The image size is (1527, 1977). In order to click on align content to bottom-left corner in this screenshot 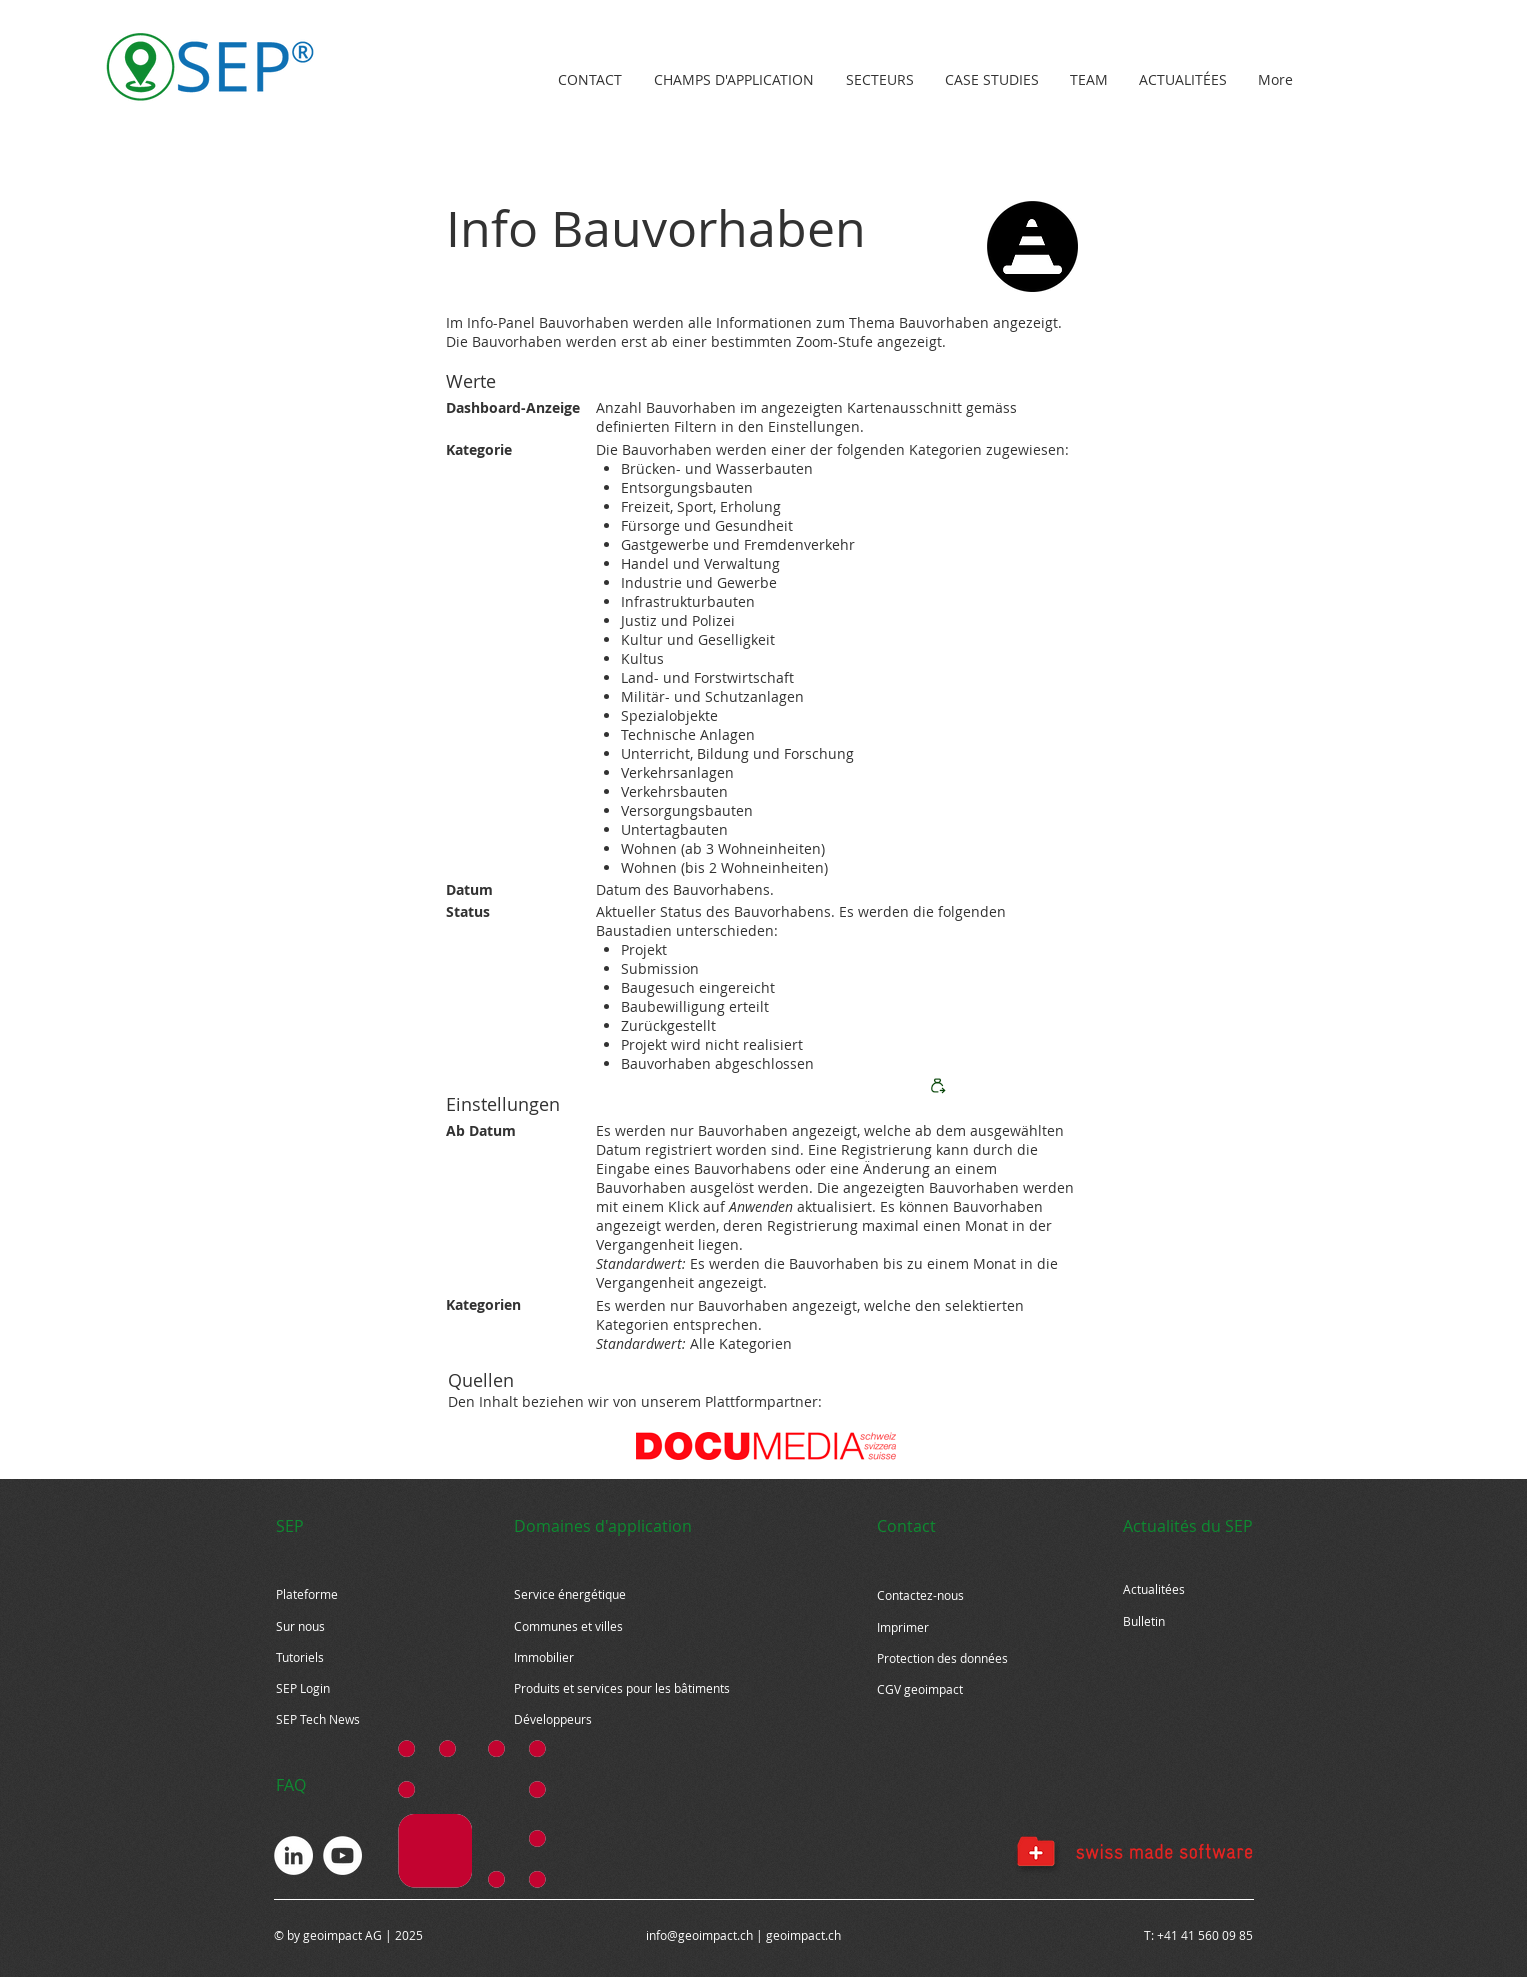, I will do `click(472, 1814)`.